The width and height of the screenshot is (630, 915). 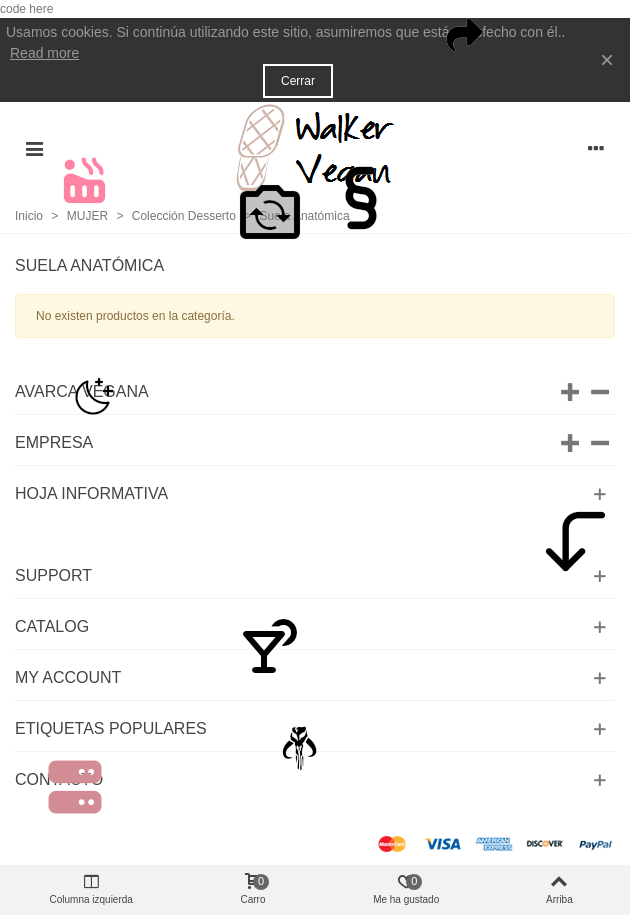 I want to click on indicates a section or paragraph marker, so click(x=361, y=198).